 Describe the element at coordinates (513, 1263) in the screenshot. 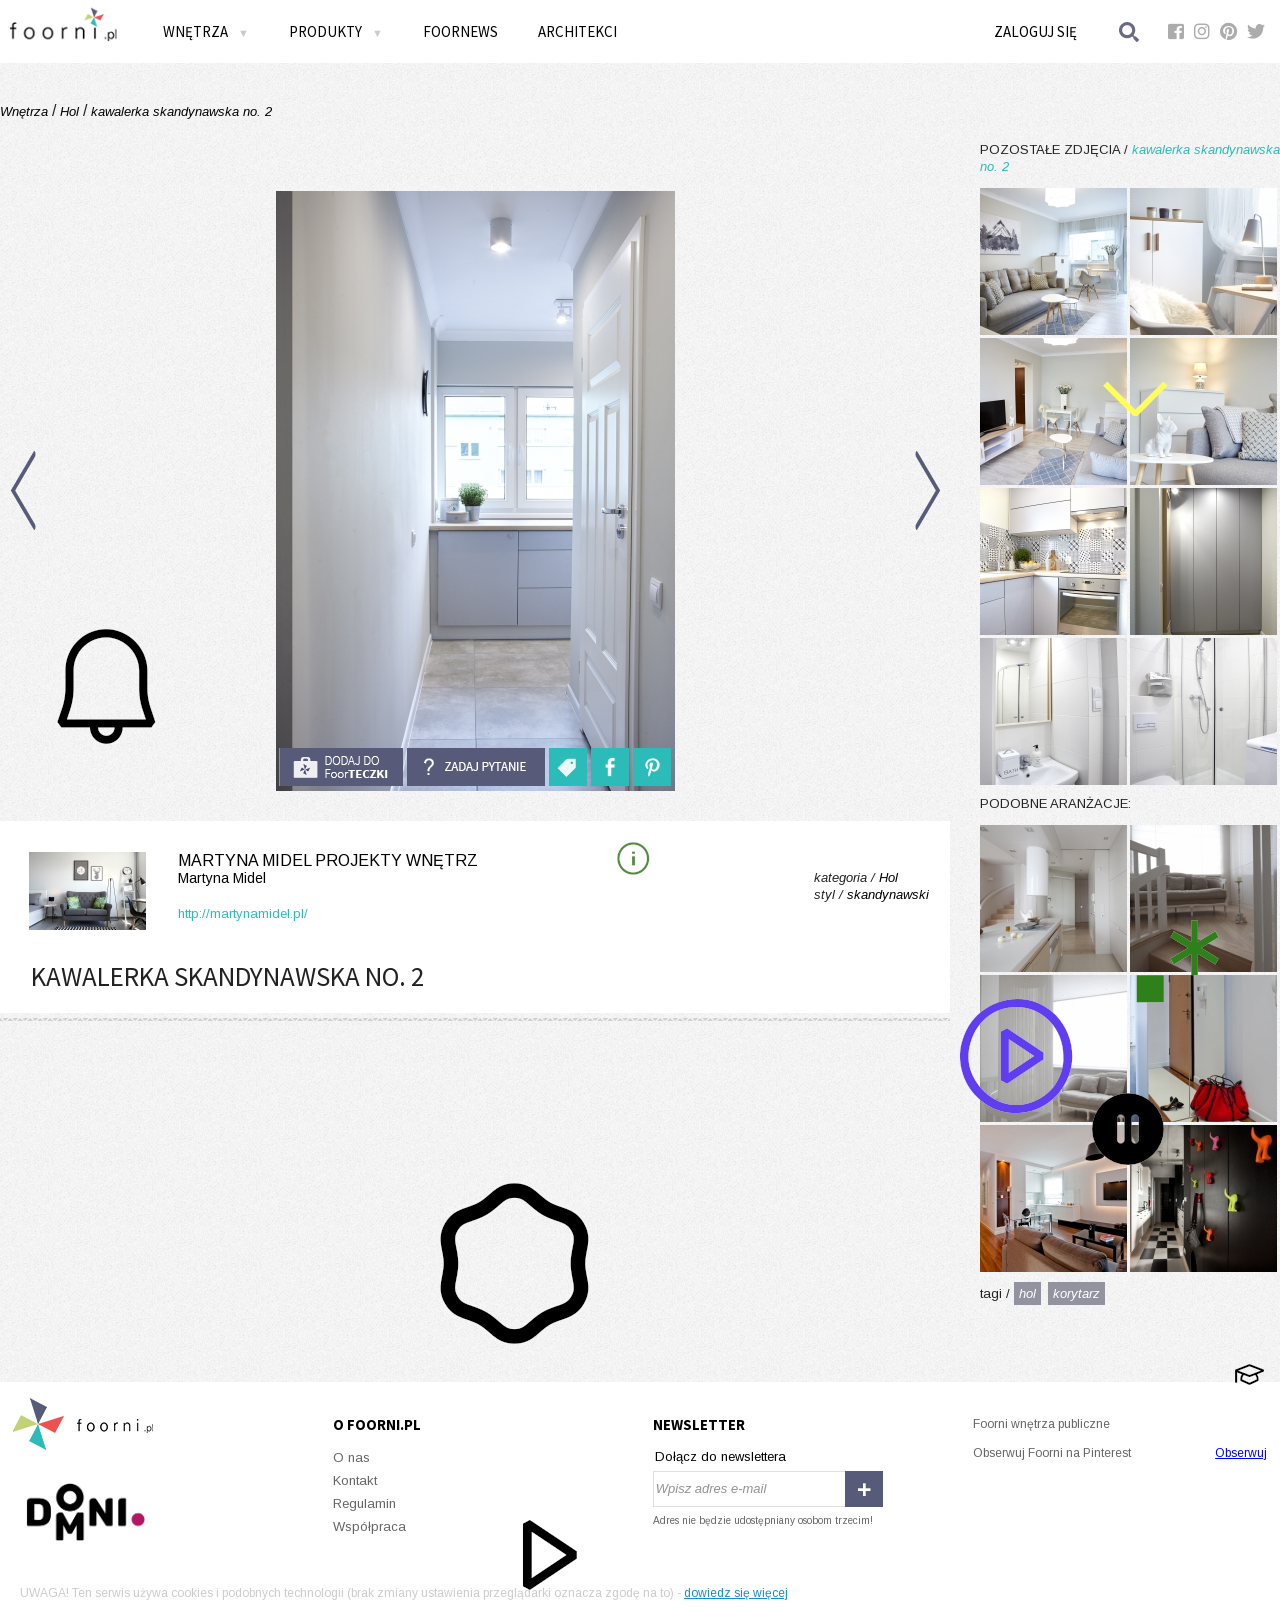

I see `link to Cake social media platform` at that location.